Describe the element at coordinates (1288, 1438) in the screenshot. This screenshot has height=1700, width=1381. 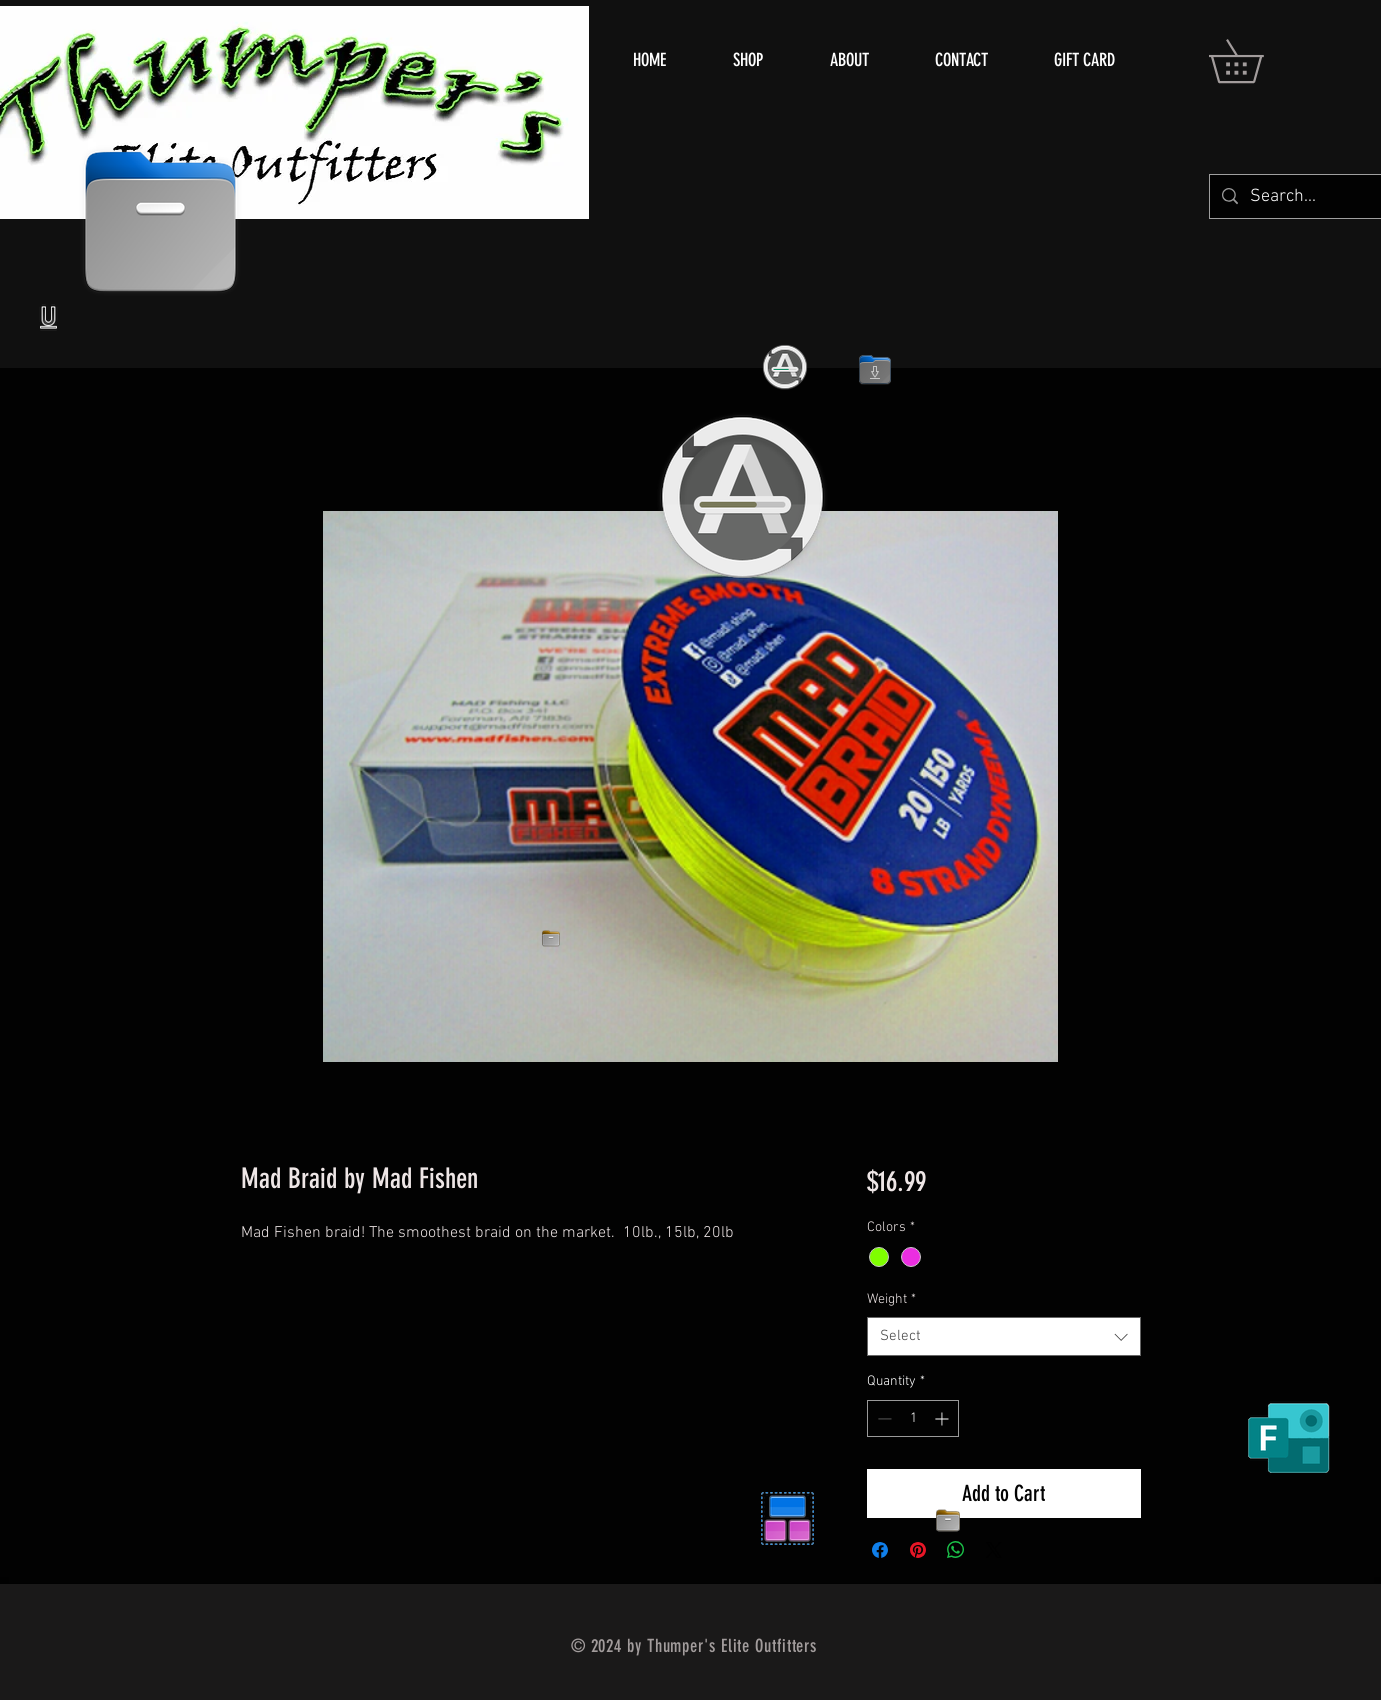
I see `open microsoft forms app` at that location.